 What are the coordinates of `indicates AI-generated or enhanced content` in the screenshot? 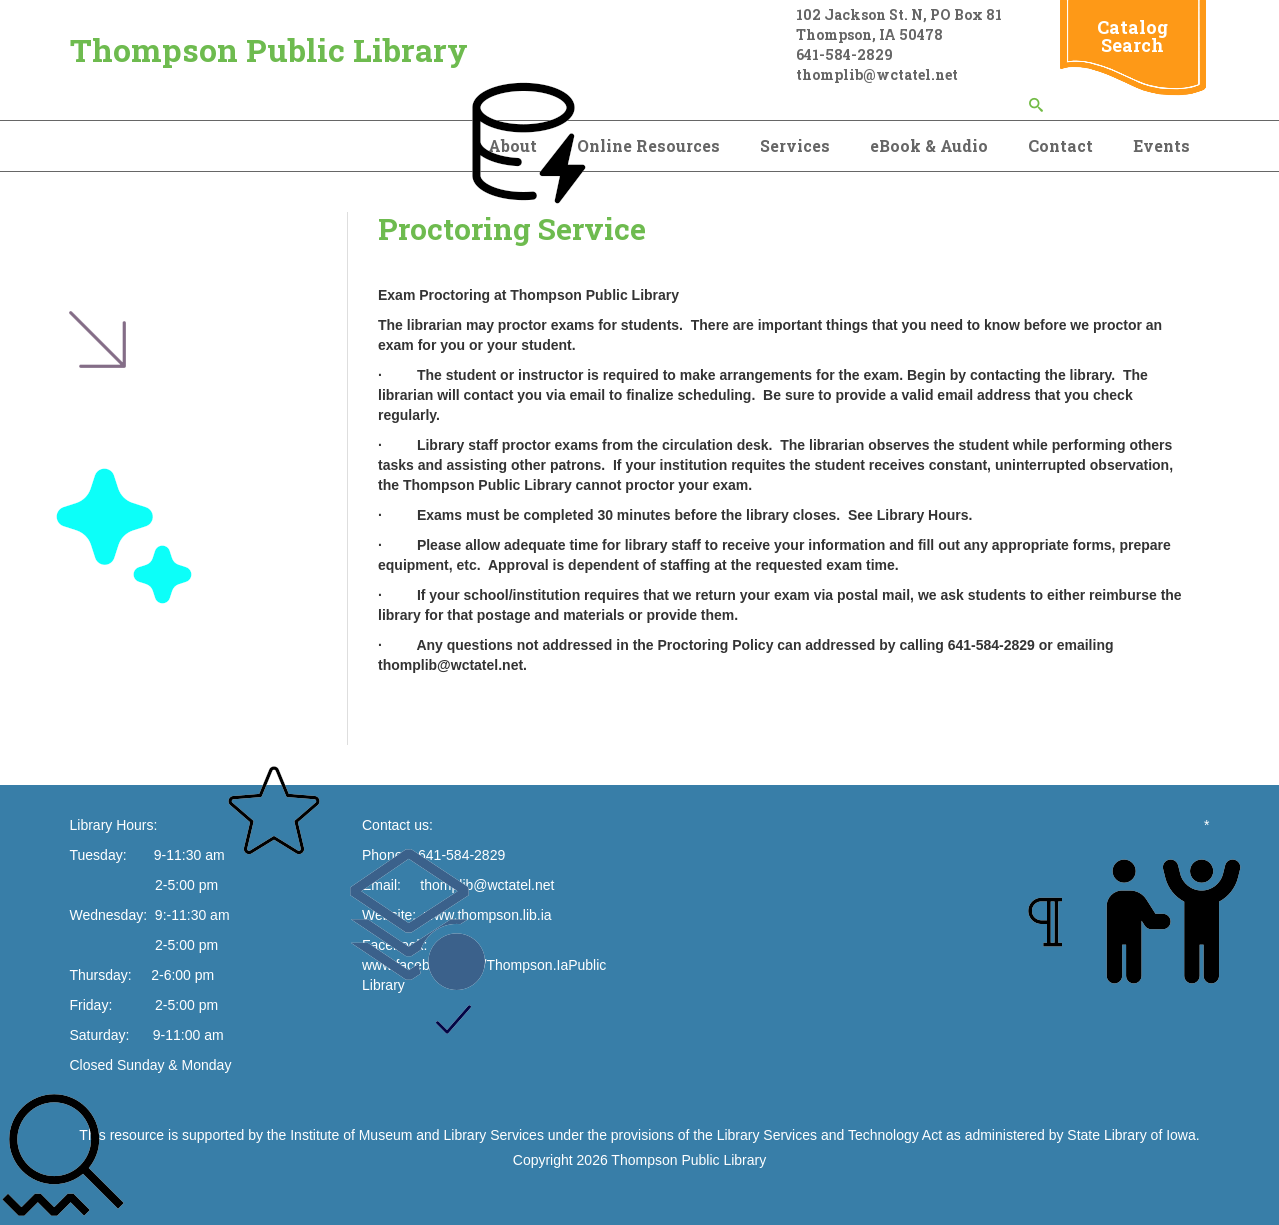 It's located at (124, 536).